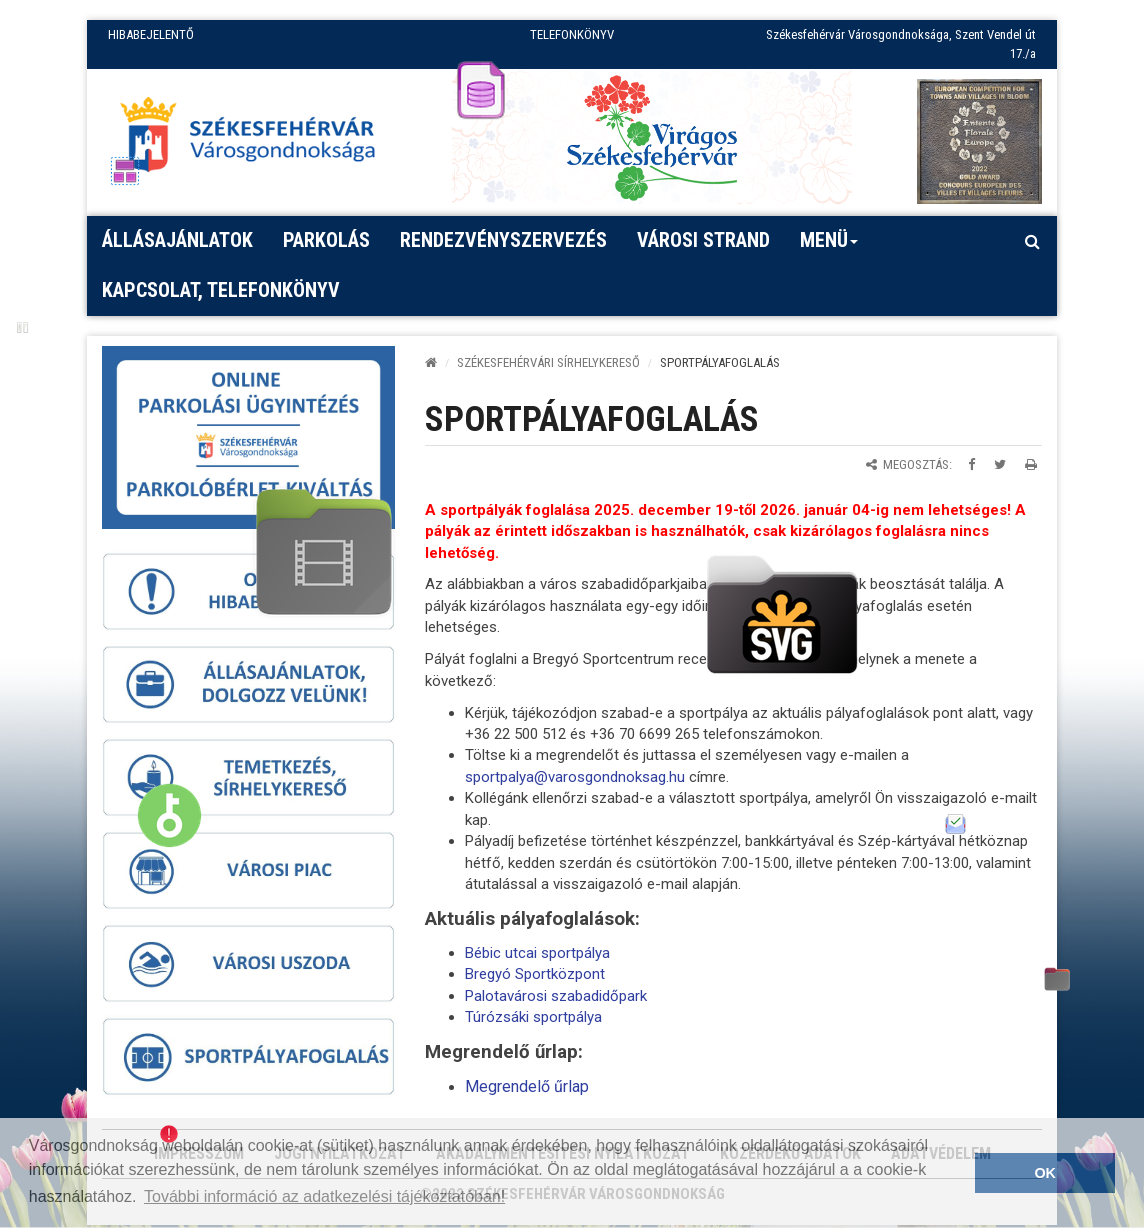 The image size is (1144, 1228). What do you see at coordinates (22, 327) in the screenshot?
I see `pause media playback` at bounding box center [22, 327].